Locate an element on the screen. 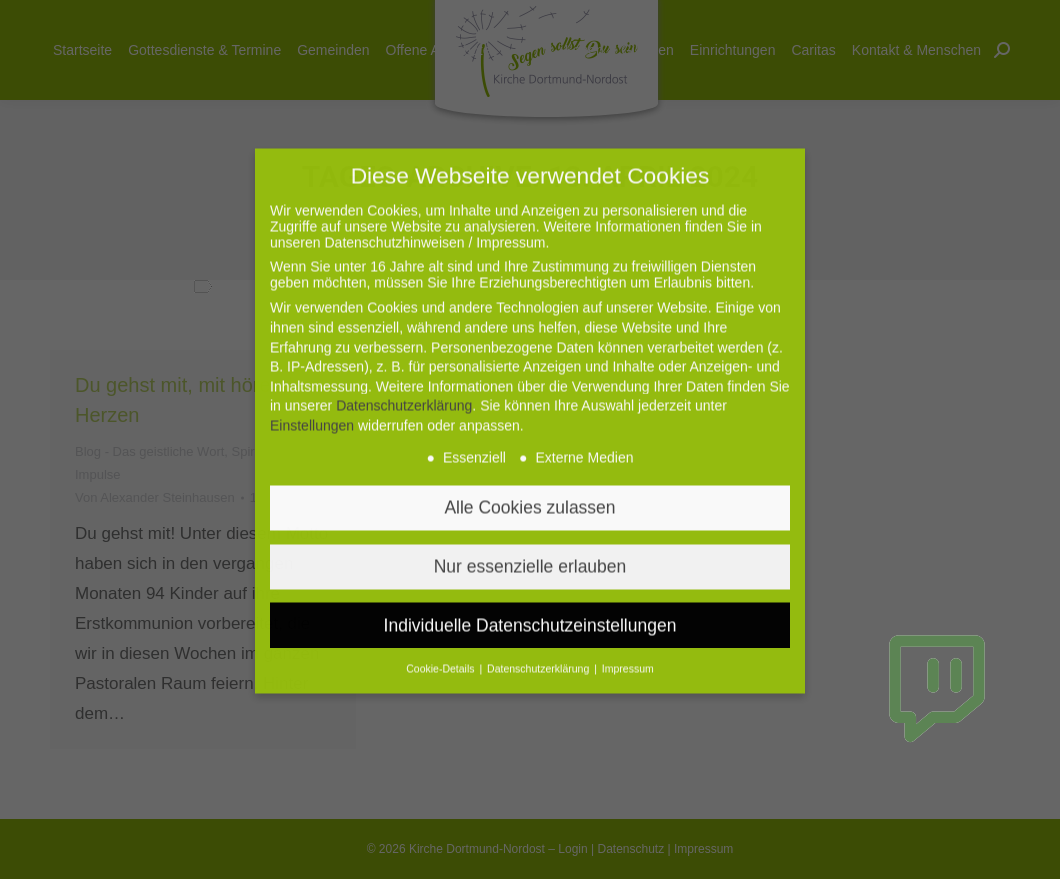 This screenshot has width=1060, height=879. add a tag or label to an item is located at coordinates (202, 286).